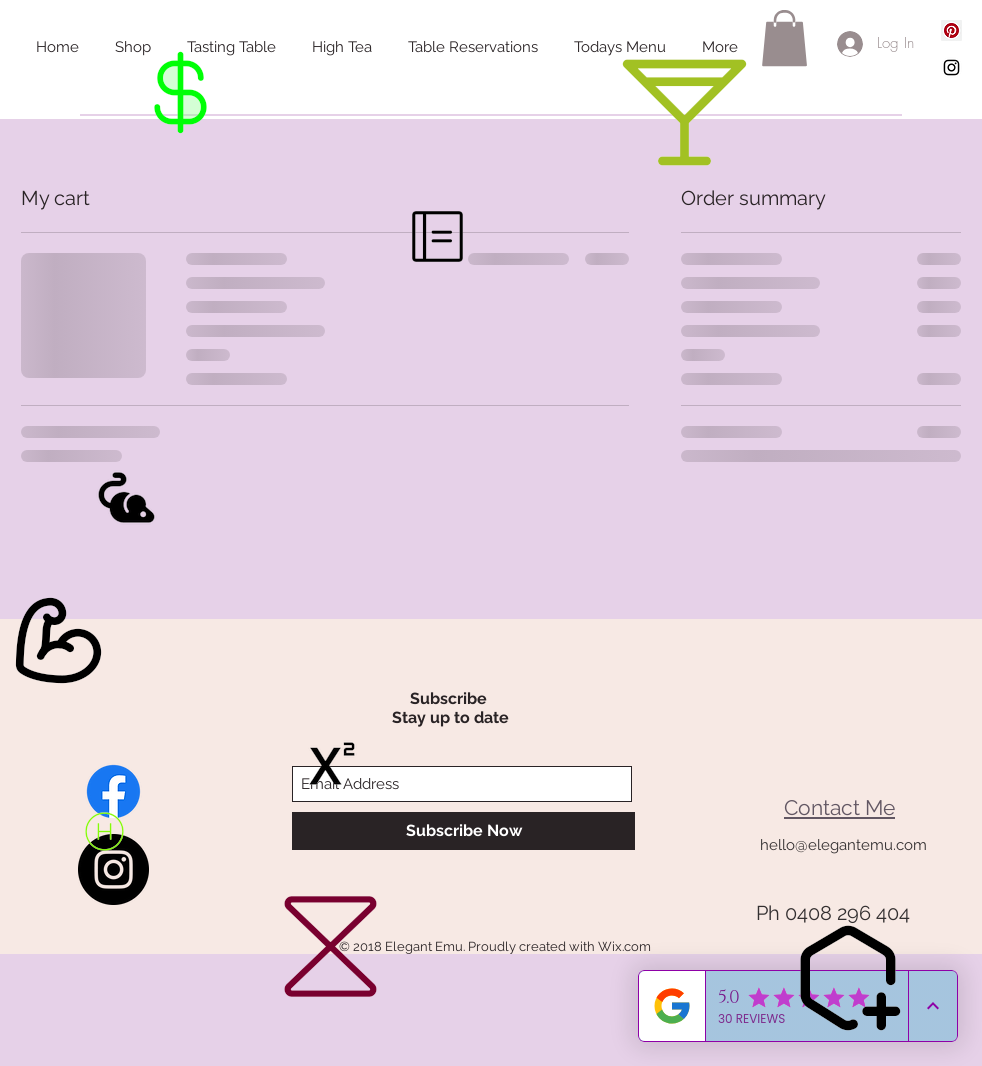  I want to click on format selected text as superscript, so click(325, 763).